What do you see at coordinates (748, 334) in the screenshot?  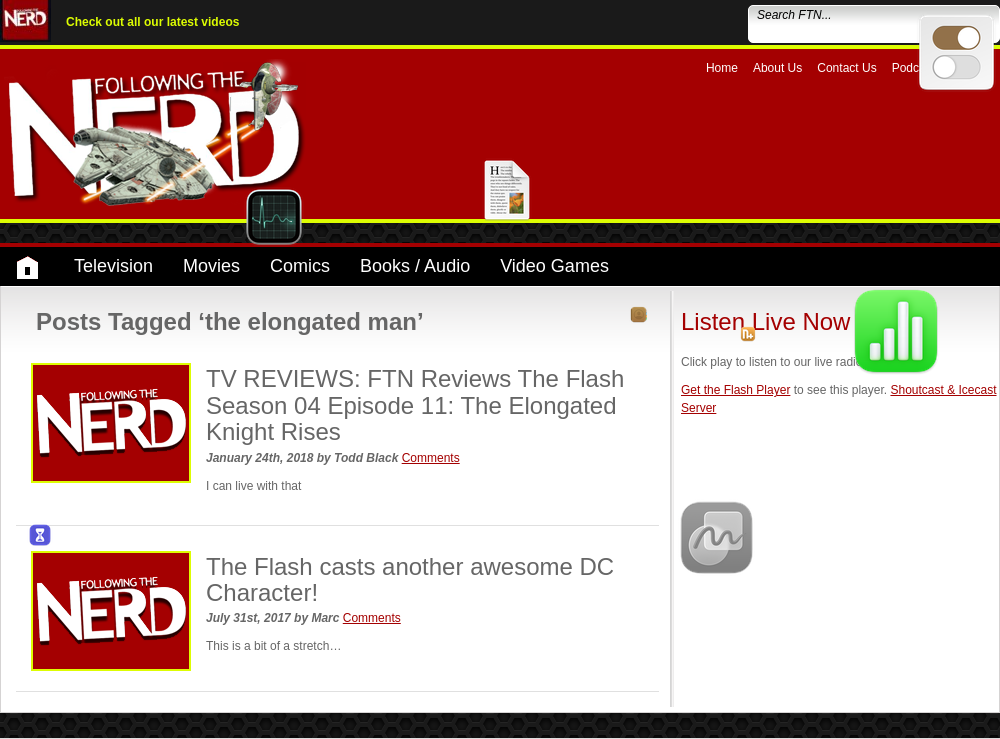 I see `open nicotine+ peer-to-peer file sharing client` at bounding box center [748, 334].